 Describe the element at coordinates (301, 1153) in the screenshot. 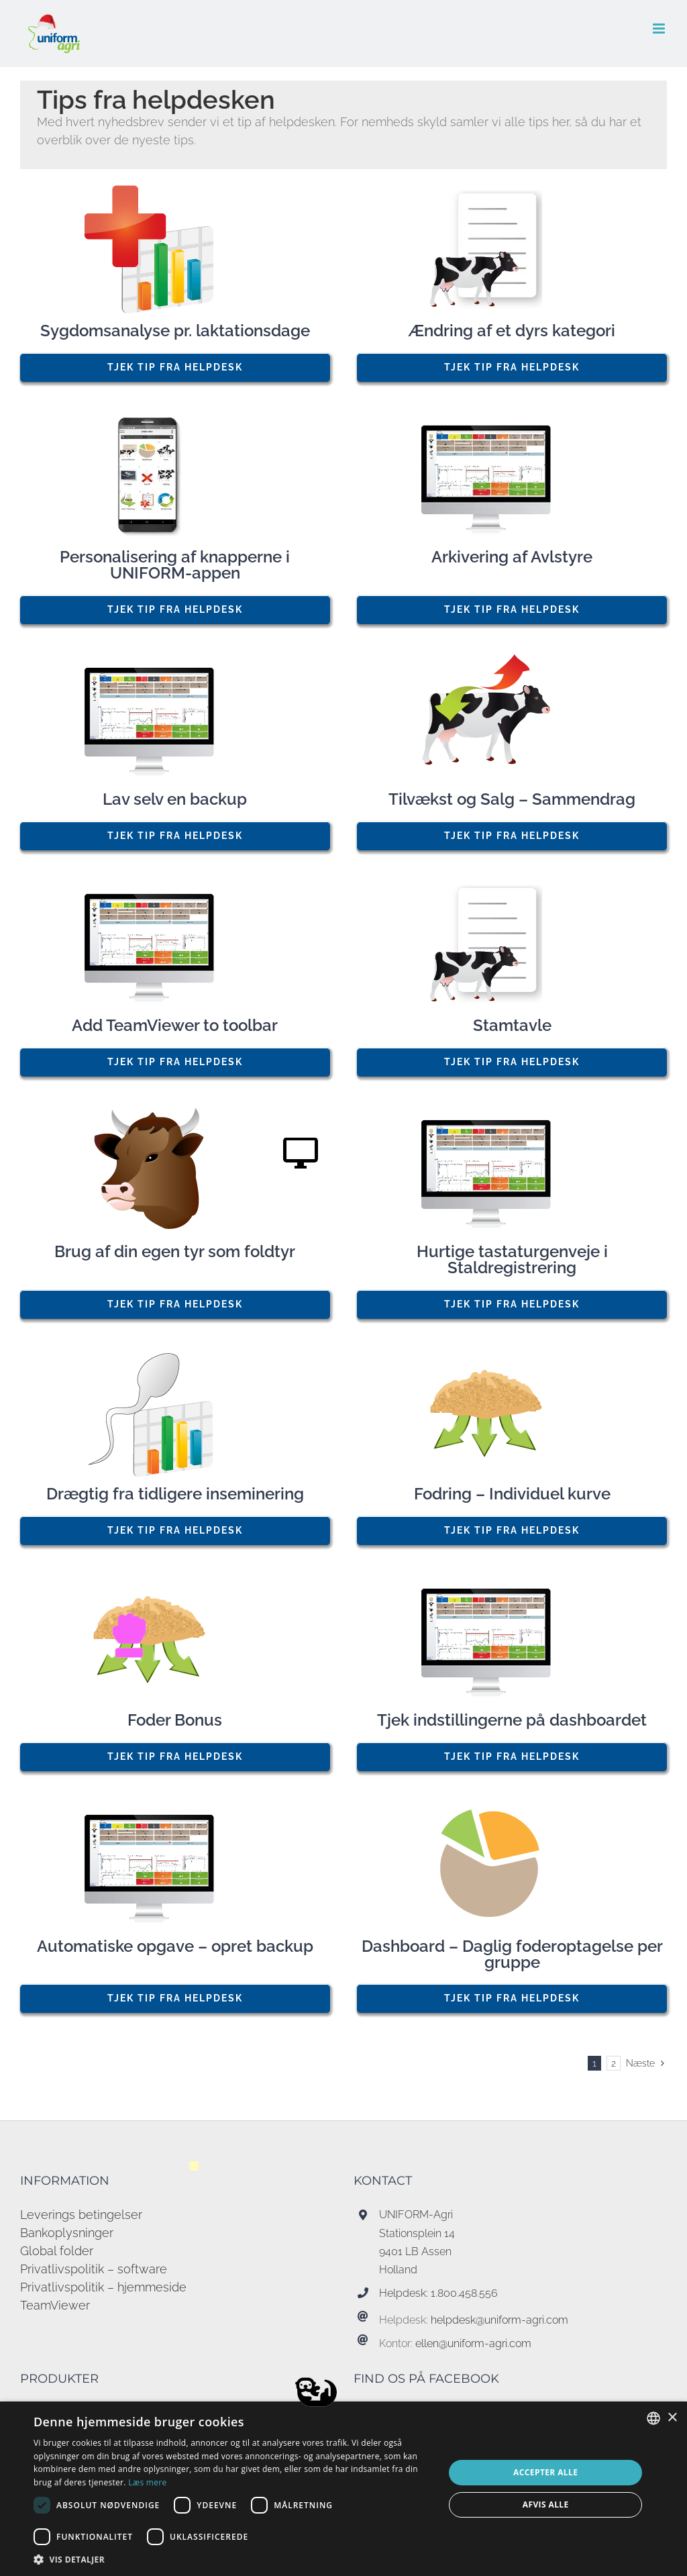

I see `switch to desktop view` at that location.